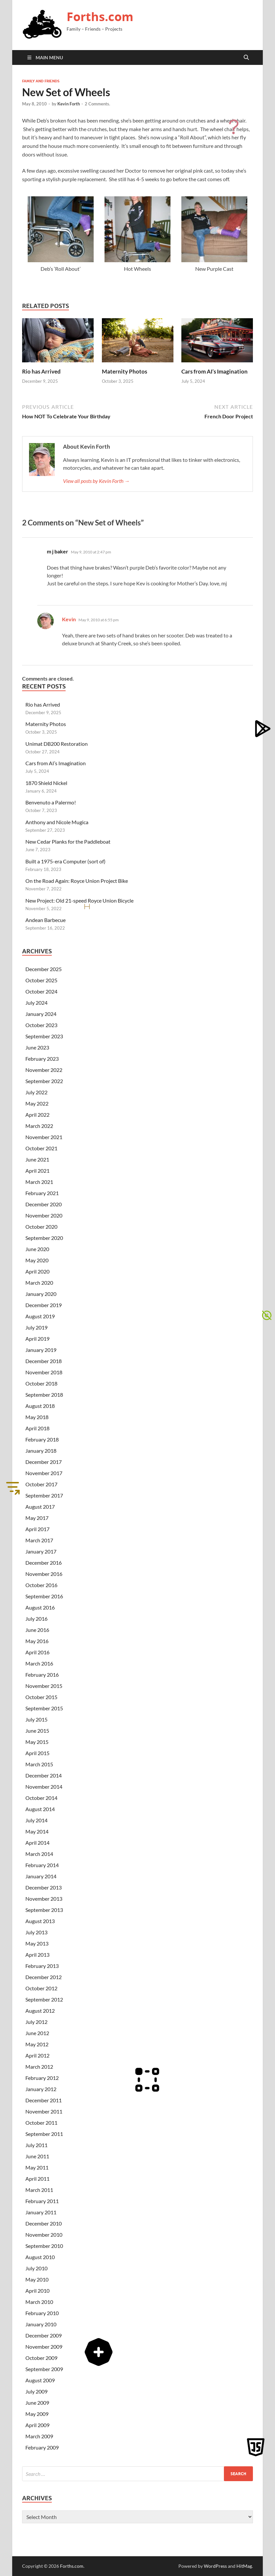  Describe the element at coordinates (147, 2080) in the screenshot. I see `set transform anchor to top-left corner` at that location.